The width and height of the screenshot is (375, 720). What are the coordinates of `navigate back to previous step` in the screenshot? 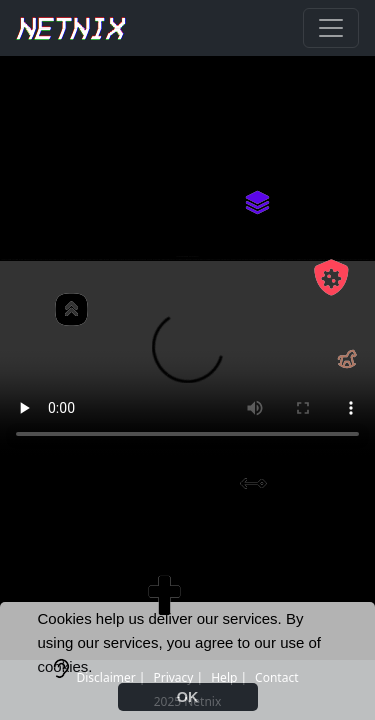 It's located at (253, 483).